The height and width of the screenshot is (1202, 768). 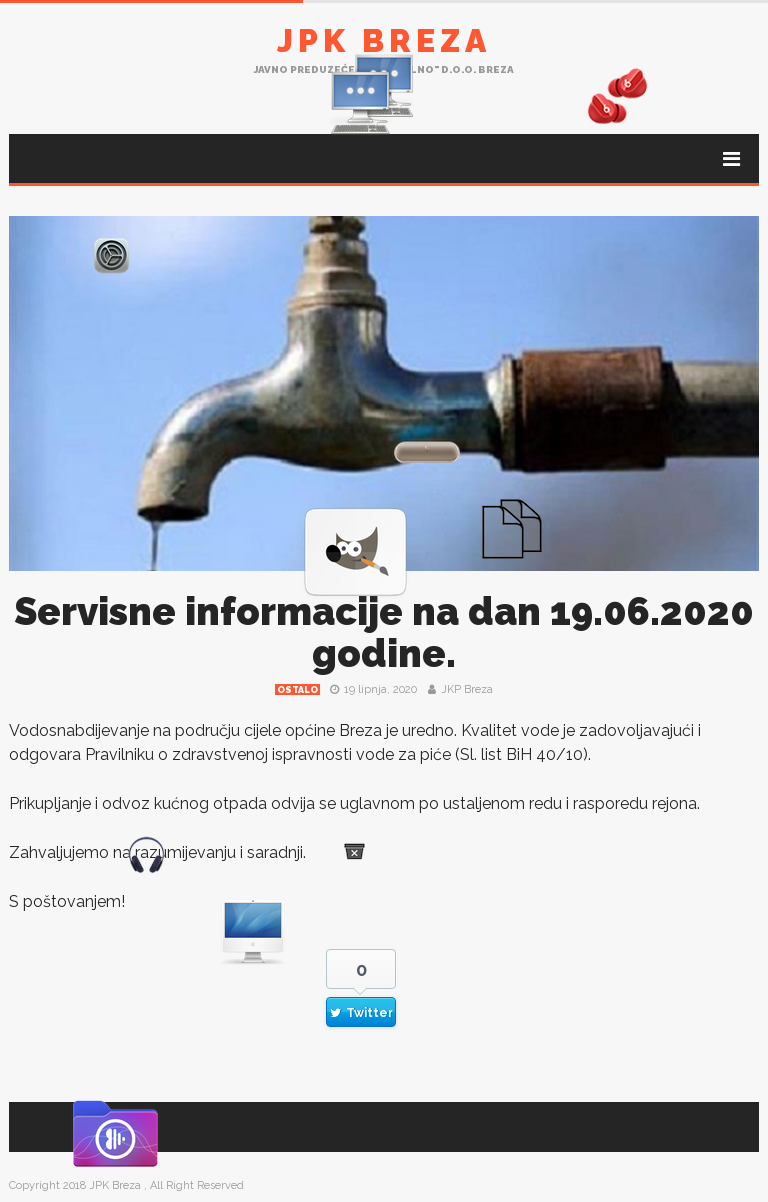 What do you see at coordinates (617, 96) in the screenshot?
I see `beats earbuds bluetooth device icon` at bounding box center [617, 96].